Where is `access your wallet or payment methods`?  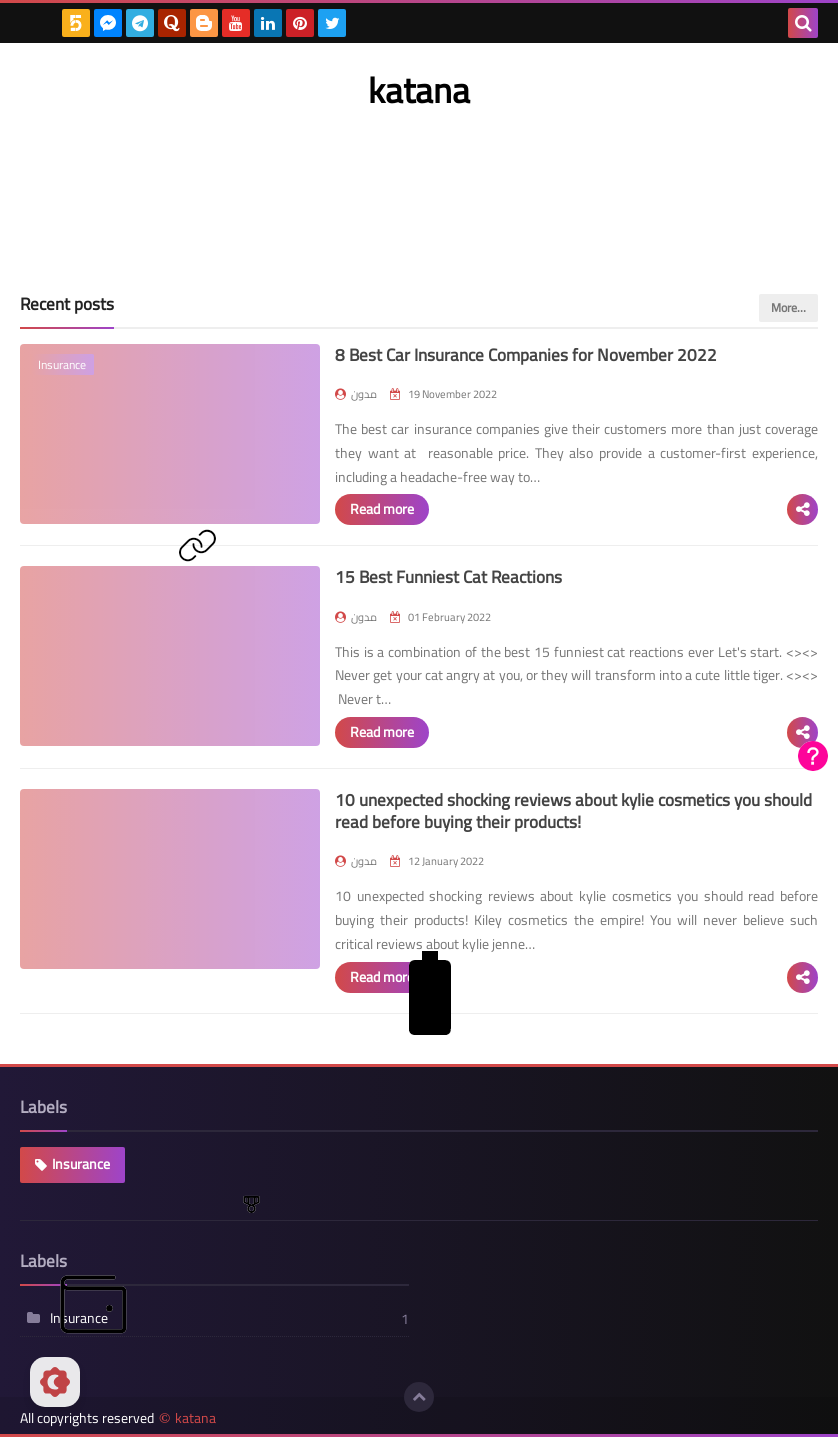
access your wallet or payment methods is located at coordinates (92, 1307).